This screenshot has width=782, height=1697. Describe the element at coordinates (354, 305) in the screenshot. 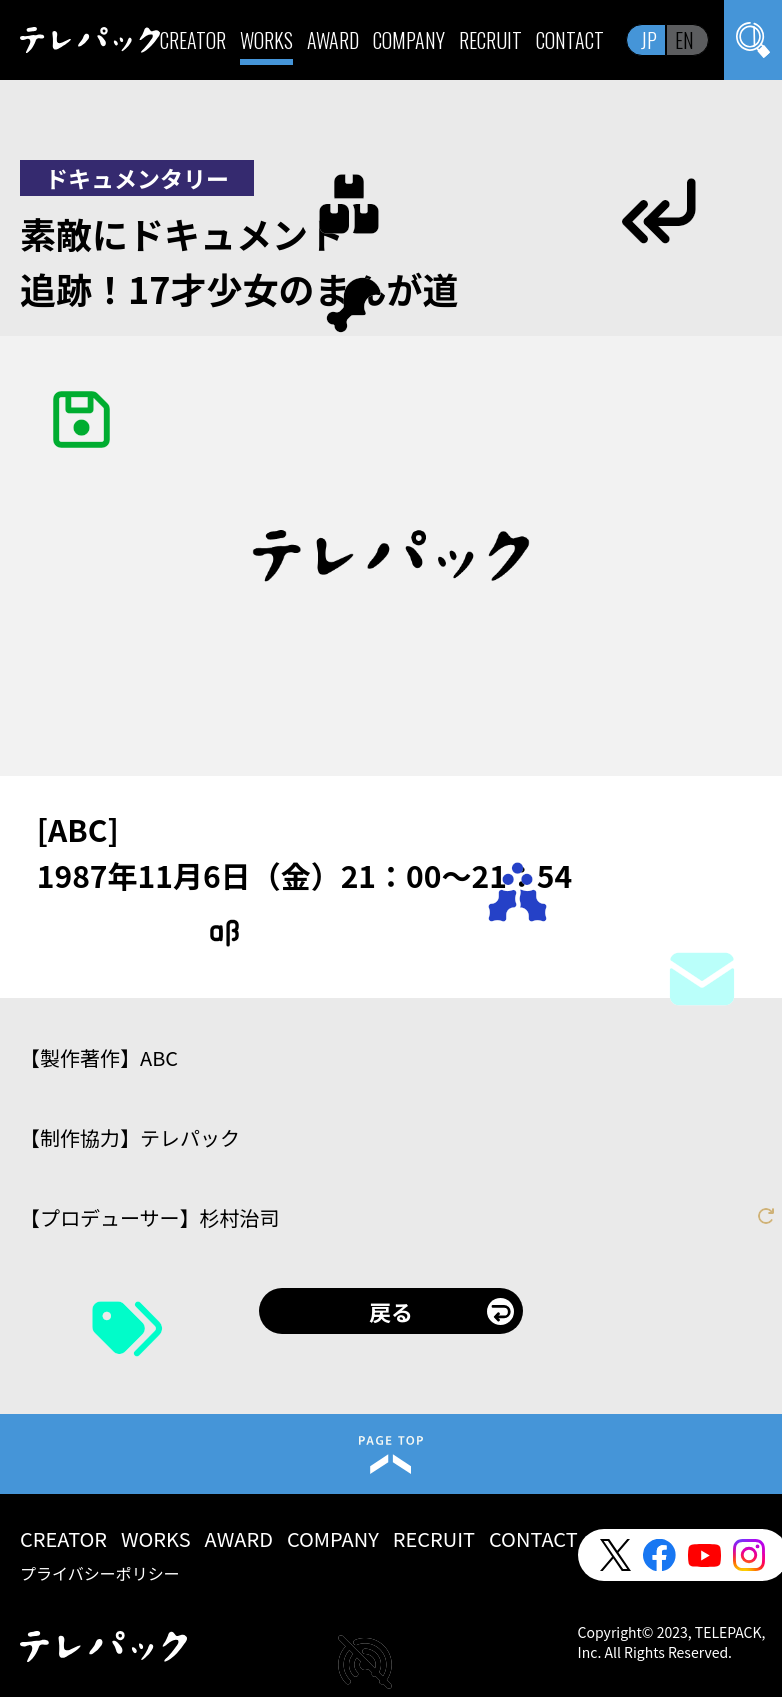

I see `access food or dining options` at that location.